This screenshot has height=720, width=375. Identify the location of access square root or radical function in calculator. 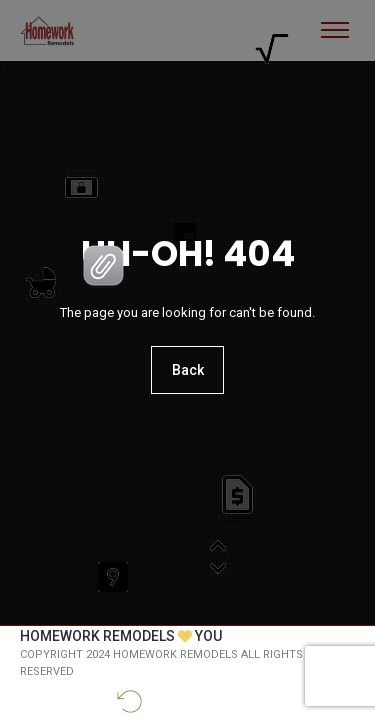
(272, 49).